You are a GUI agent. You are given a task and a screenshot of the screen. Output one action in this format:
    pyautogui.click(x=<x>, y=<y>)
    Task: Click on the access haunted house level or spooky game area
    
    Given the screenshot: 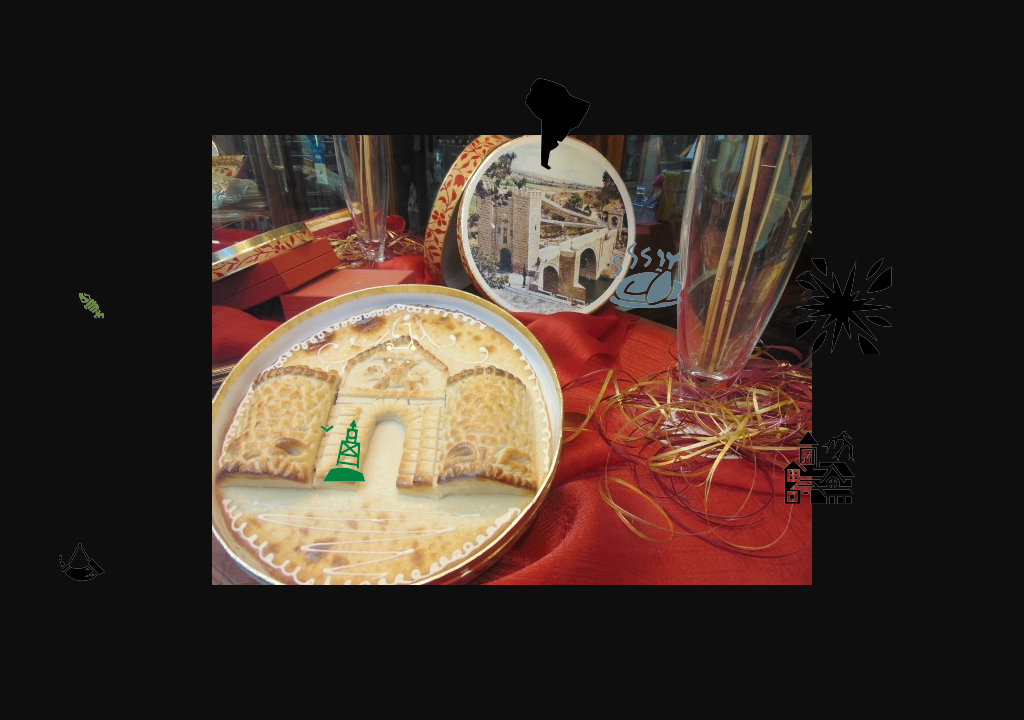 What is the action you would take?
    pyautogui.click(x=818, y=467)
    